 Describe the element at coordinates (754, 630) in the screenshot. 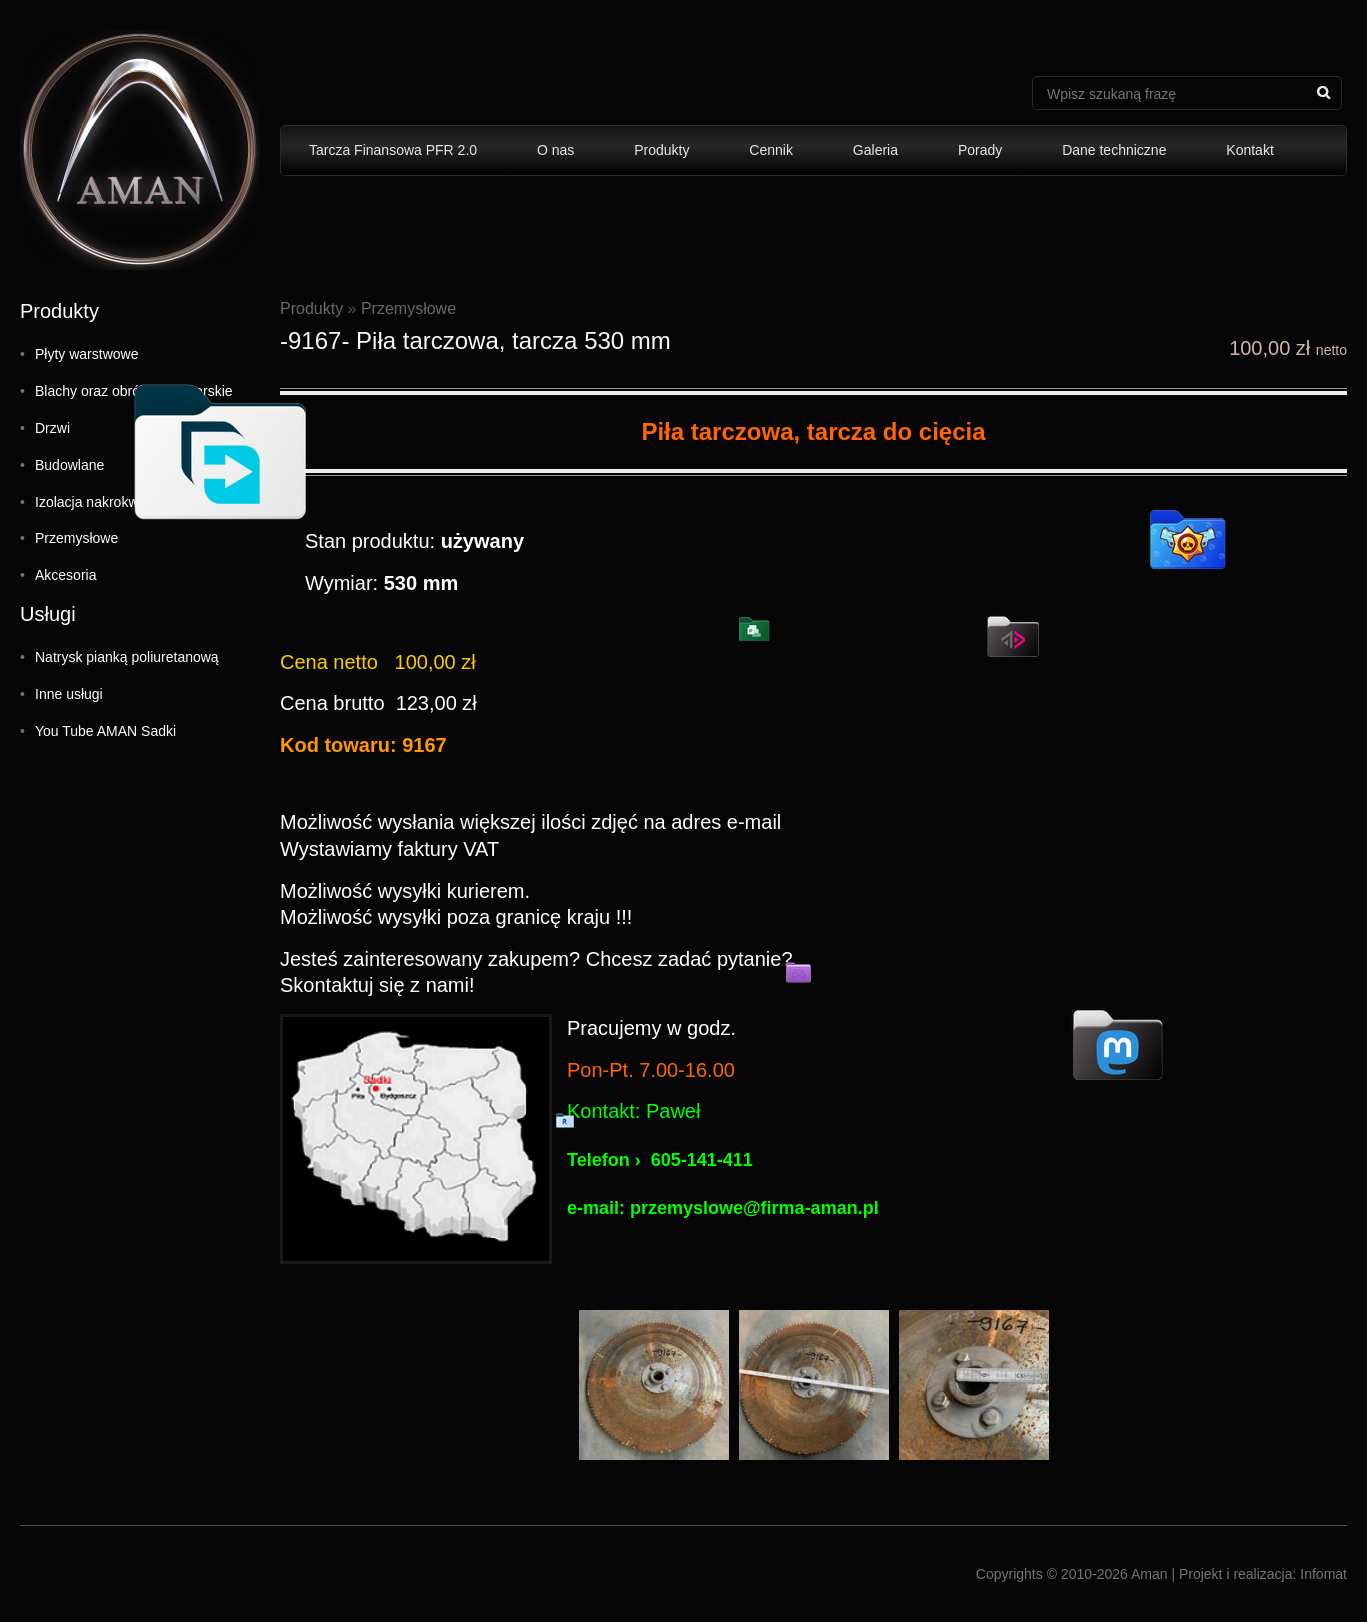

I see `open folder containing microsoft project files` at that location.